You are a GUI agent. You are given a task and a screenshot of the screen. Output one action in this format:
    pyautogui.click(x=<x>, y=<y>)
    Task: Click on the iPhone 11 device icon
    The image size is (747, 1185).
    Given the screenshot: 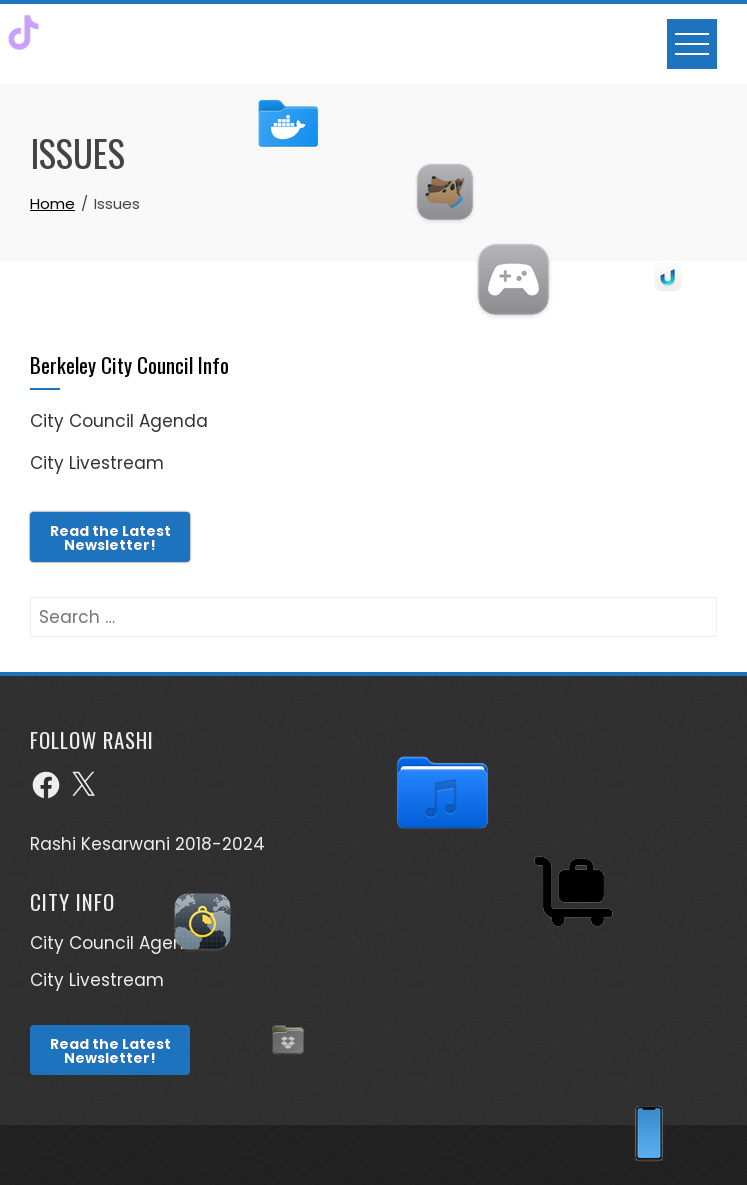 What is the action you would take?
    pyautogui.click(x=649, y=1134)
    